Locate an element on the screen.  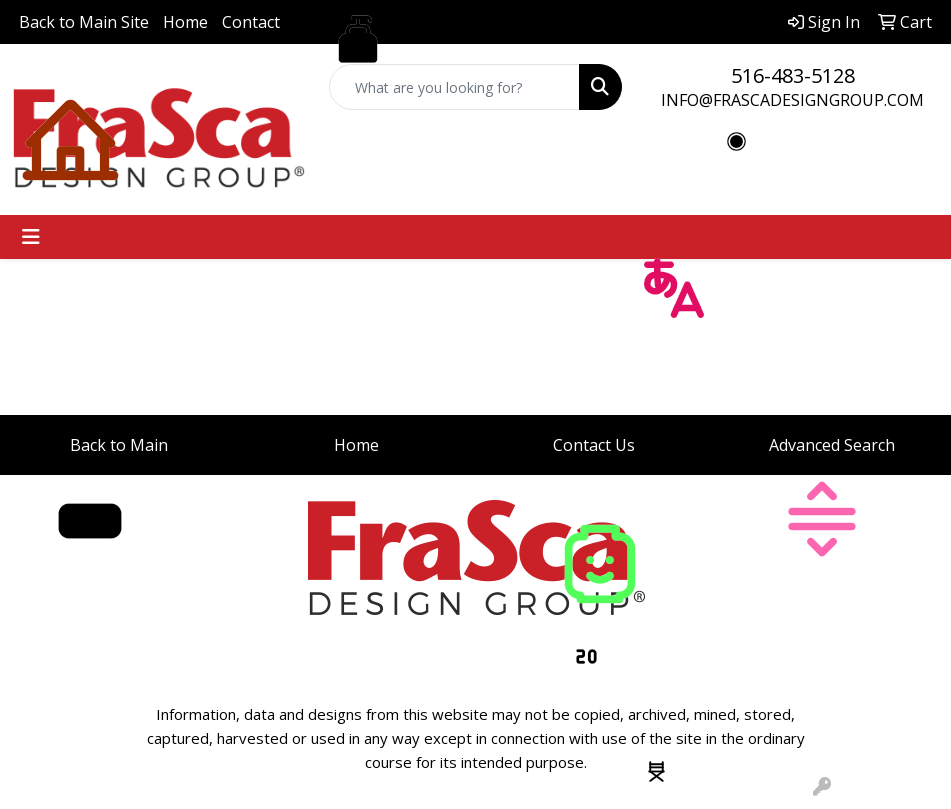
crop image to 16:9 aspect ratio is located at coordinates (90, 521).